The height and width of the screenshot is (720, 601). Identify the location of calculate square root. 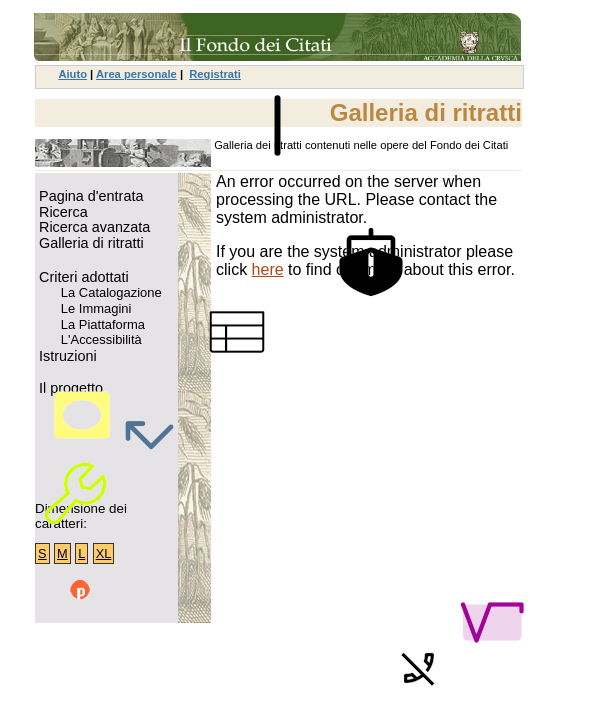
(490, 618).